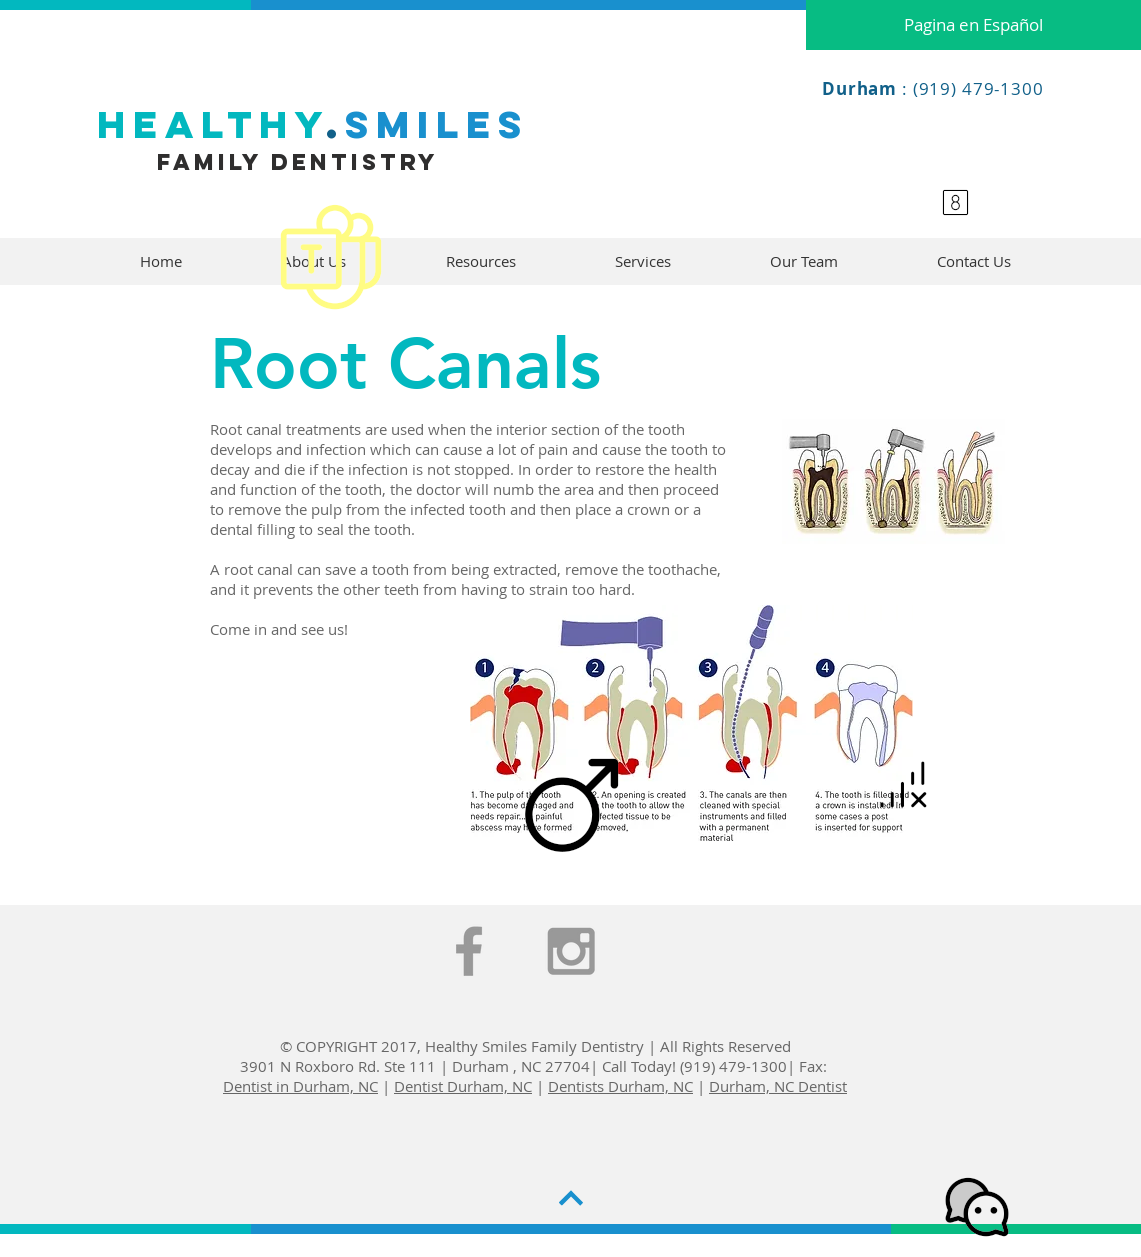 The height and width of the screenshot is (1257, 1141). I want to click on indicates male gender selection, so click(573, 803).